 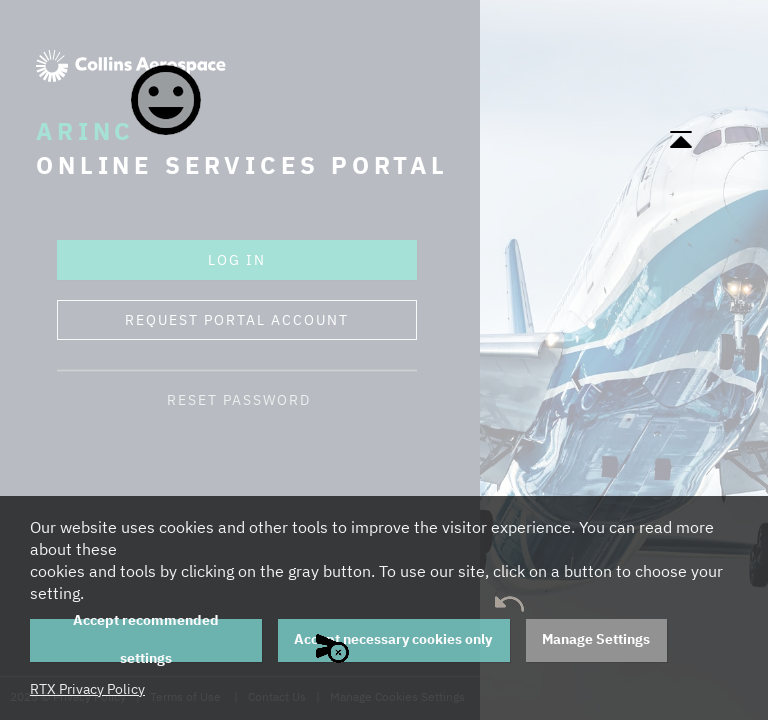 What do you see at coordinates (681, 139) in the screenshot?
I see `collapse to top or minimize panel` at bounding box center [681, 139].